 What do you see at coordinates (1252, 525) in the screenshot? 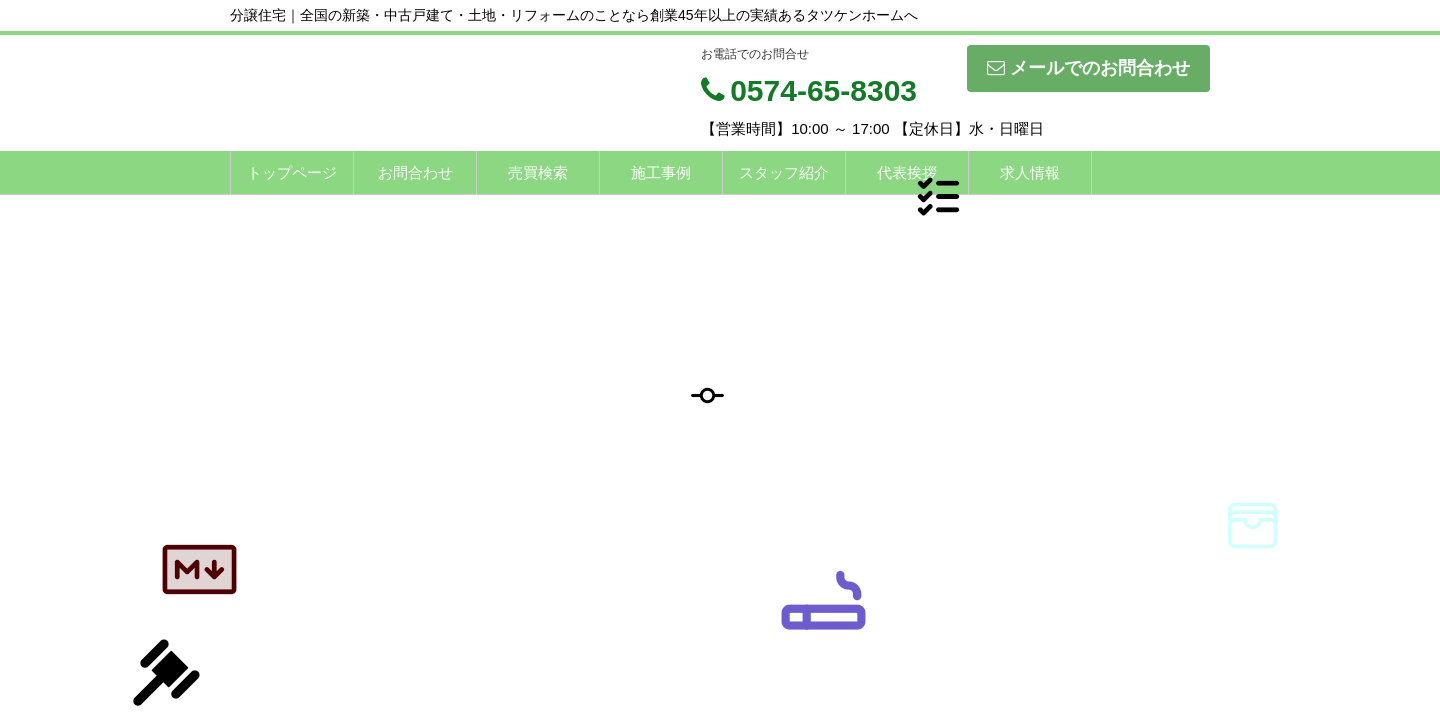
I see `access your wallet or payment methods` at bounding box center [1252, 525].